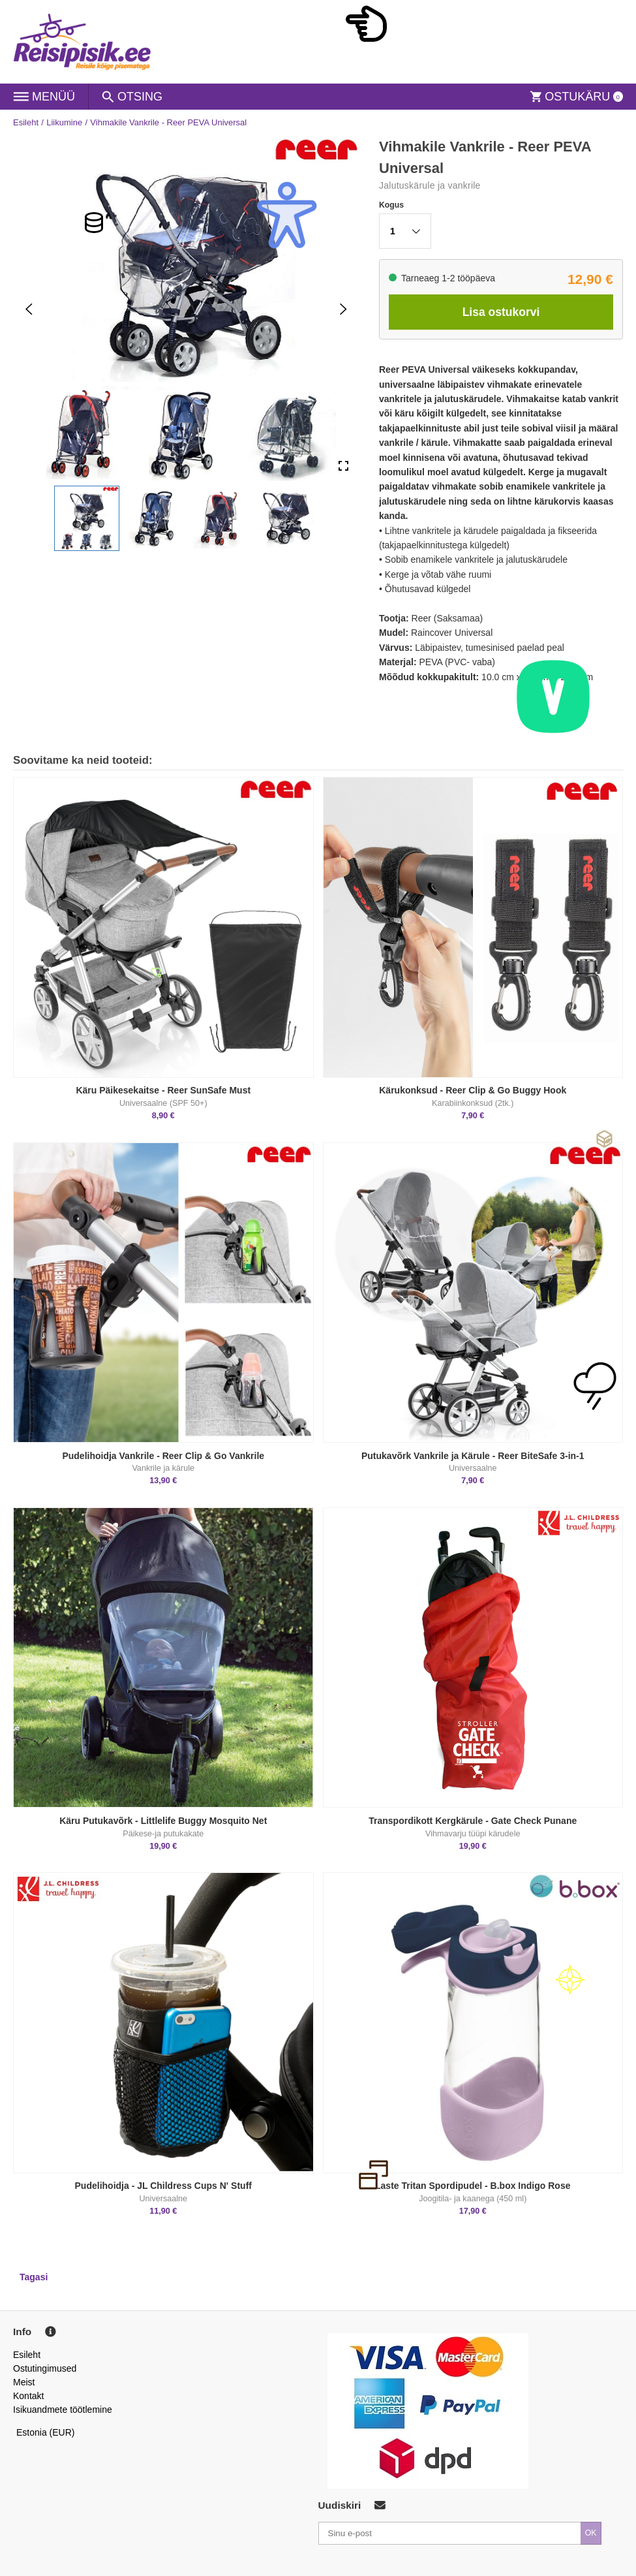 The image size is (636, 2576). Describe the element at coordinates (604, 1139) in the screenshot. I see `open minecraft` at that location.